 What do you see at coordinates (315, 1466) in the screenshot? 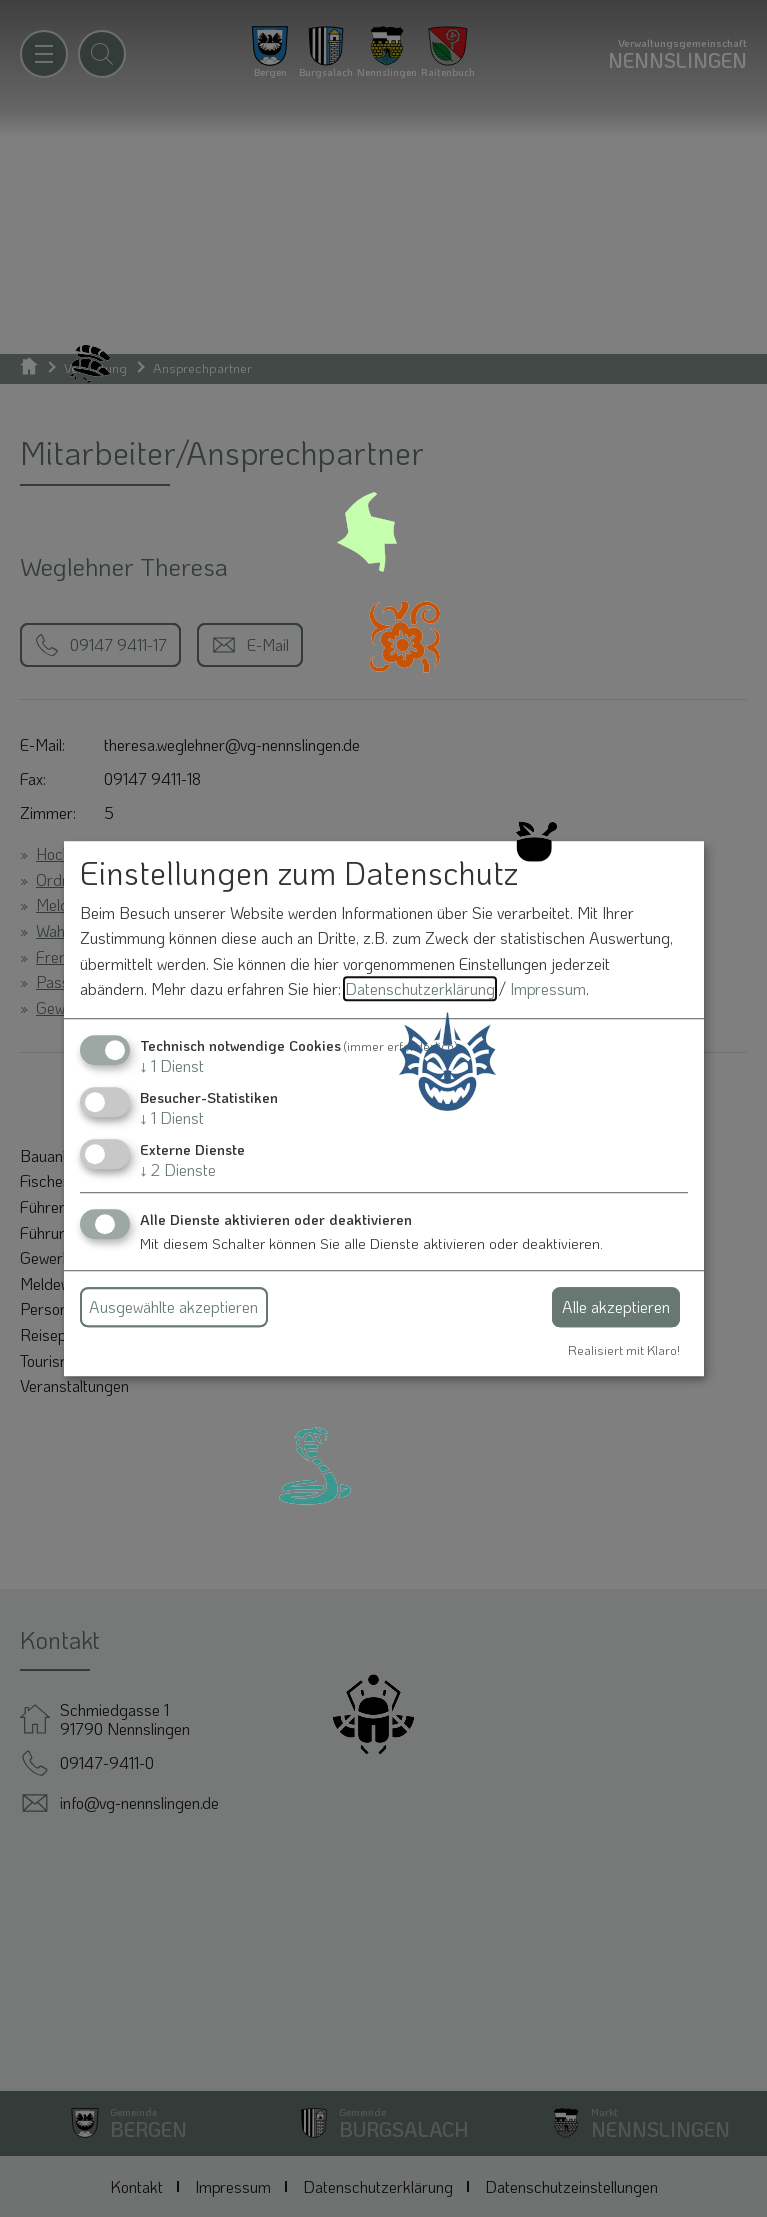
I see `cobra or snake character icon in a game interface` at bounding box center [315, 1466].